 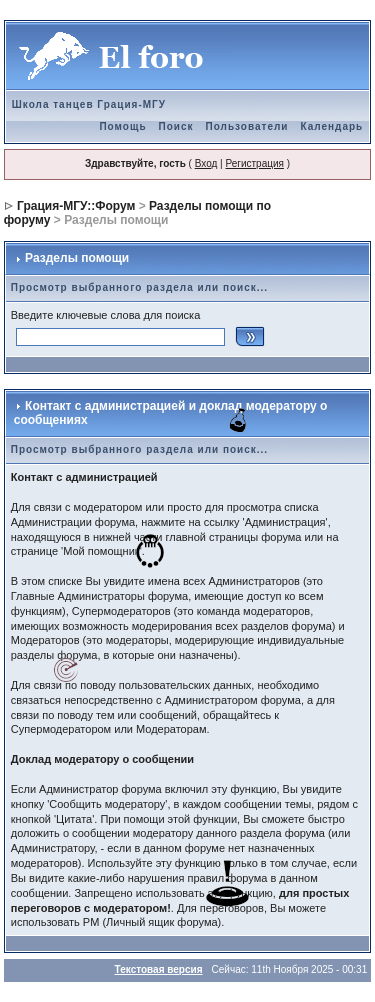 What do you see at coordinates (150, 551) in the screenshot?
I see `equip a skull ring accessory` at bounding box center [150, 551].